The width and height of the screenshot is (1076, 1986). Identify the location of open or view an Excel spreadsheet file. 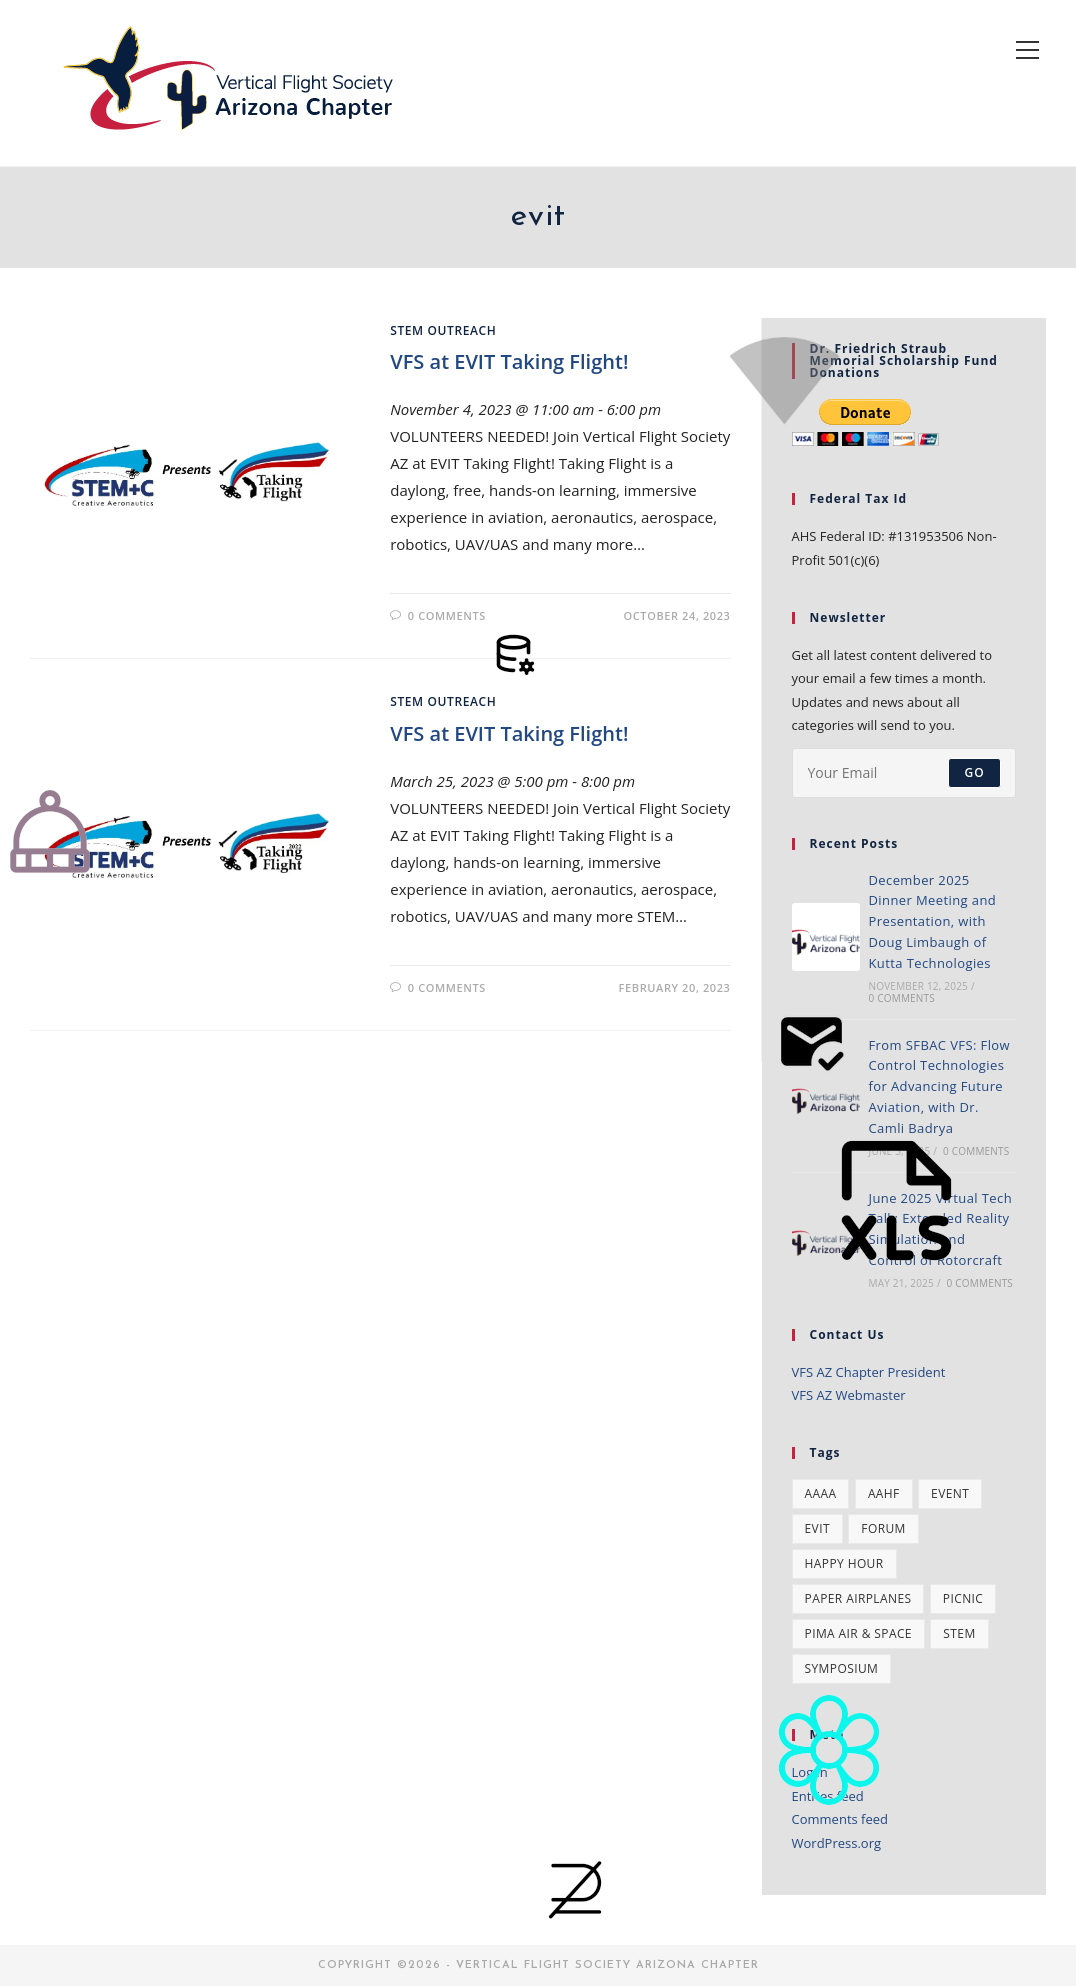
(896, 1205).